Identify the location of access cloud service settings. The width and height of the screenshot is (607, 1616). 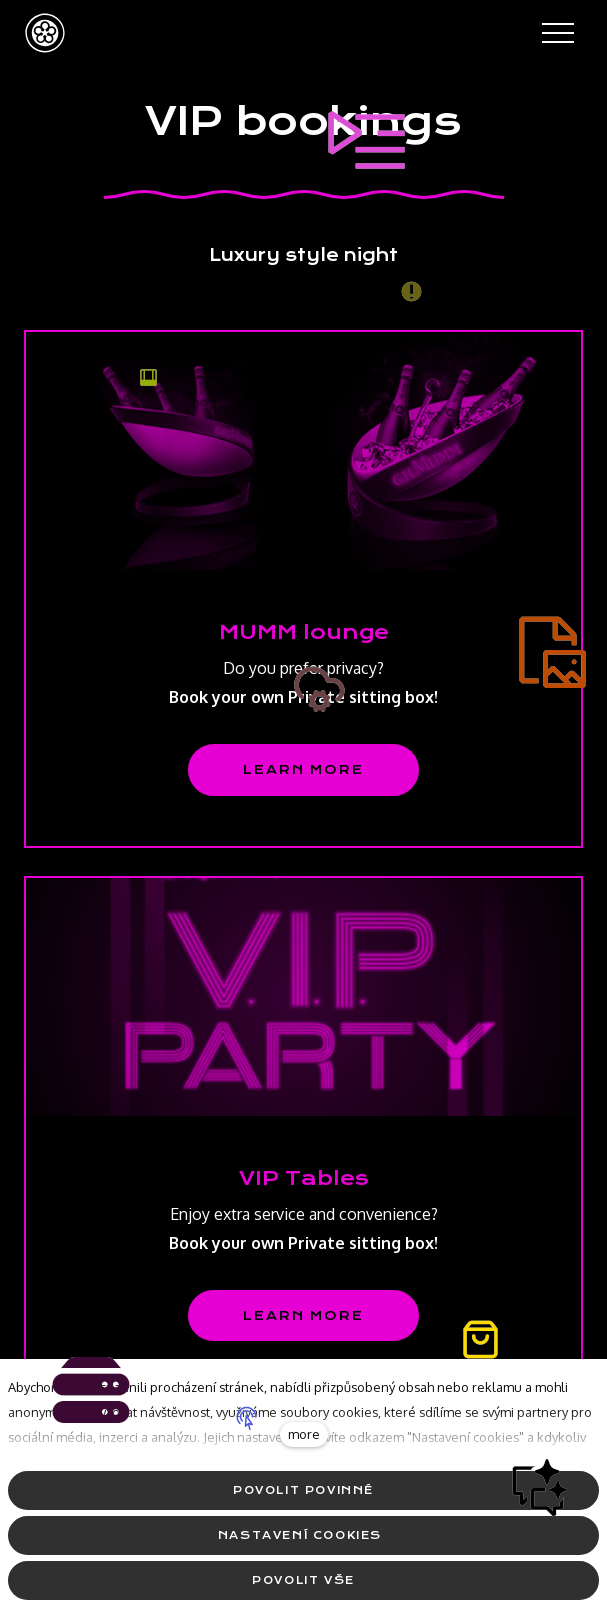
(319, 689).